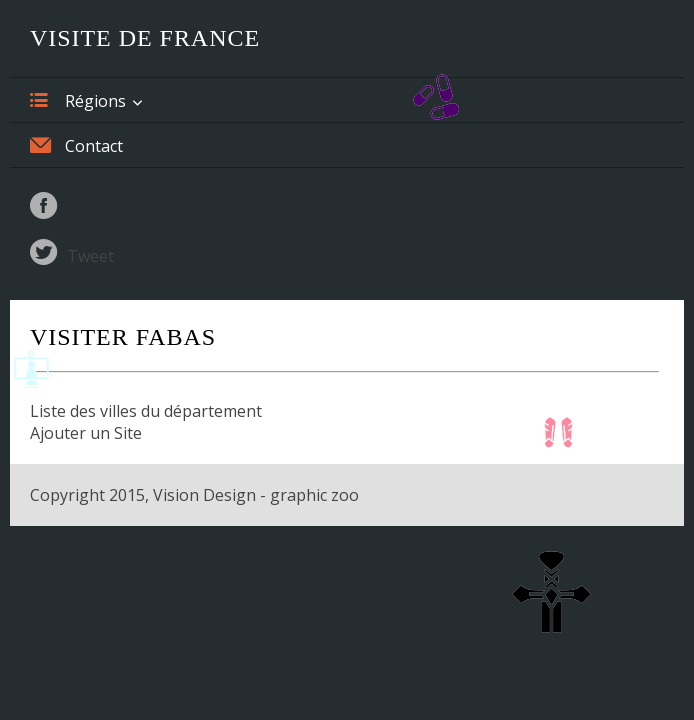  Describe the element at coordinates (436, 97) in the screenshot. I see `indicates medication or pharmaceutical content` at that location.